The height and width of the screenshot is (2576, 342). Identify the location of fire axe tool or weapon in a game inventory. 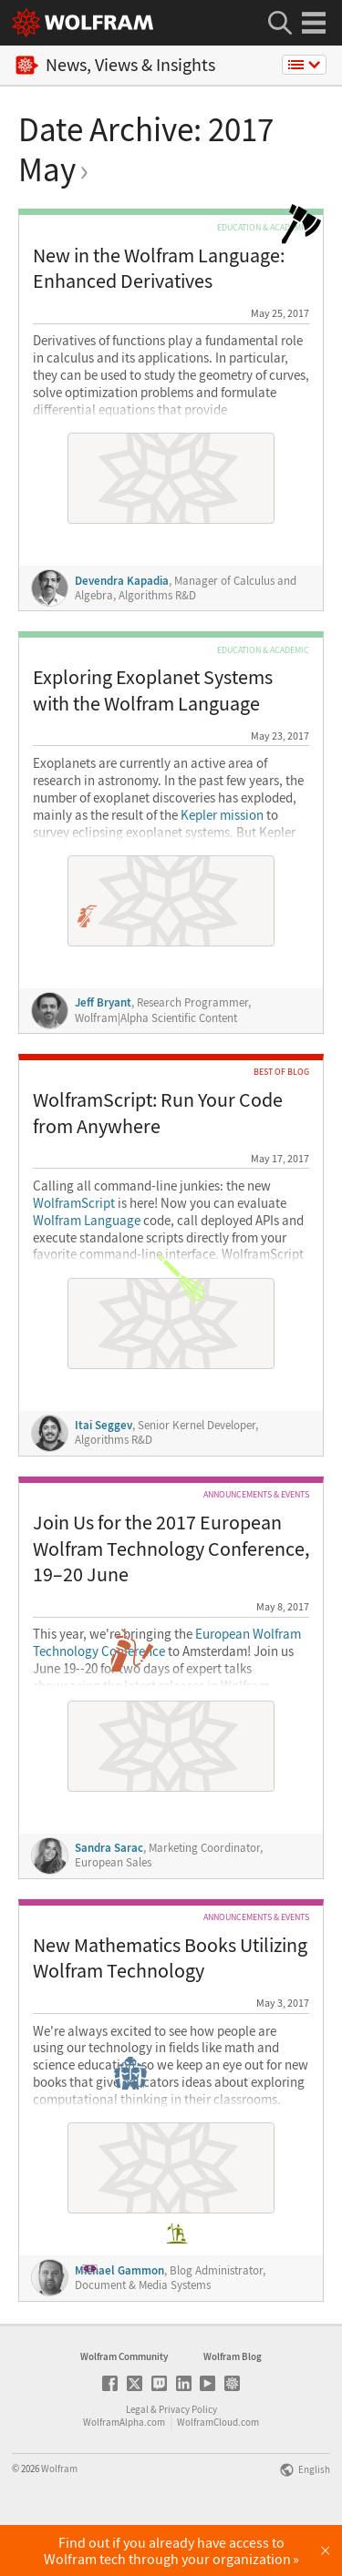
(301, 223).